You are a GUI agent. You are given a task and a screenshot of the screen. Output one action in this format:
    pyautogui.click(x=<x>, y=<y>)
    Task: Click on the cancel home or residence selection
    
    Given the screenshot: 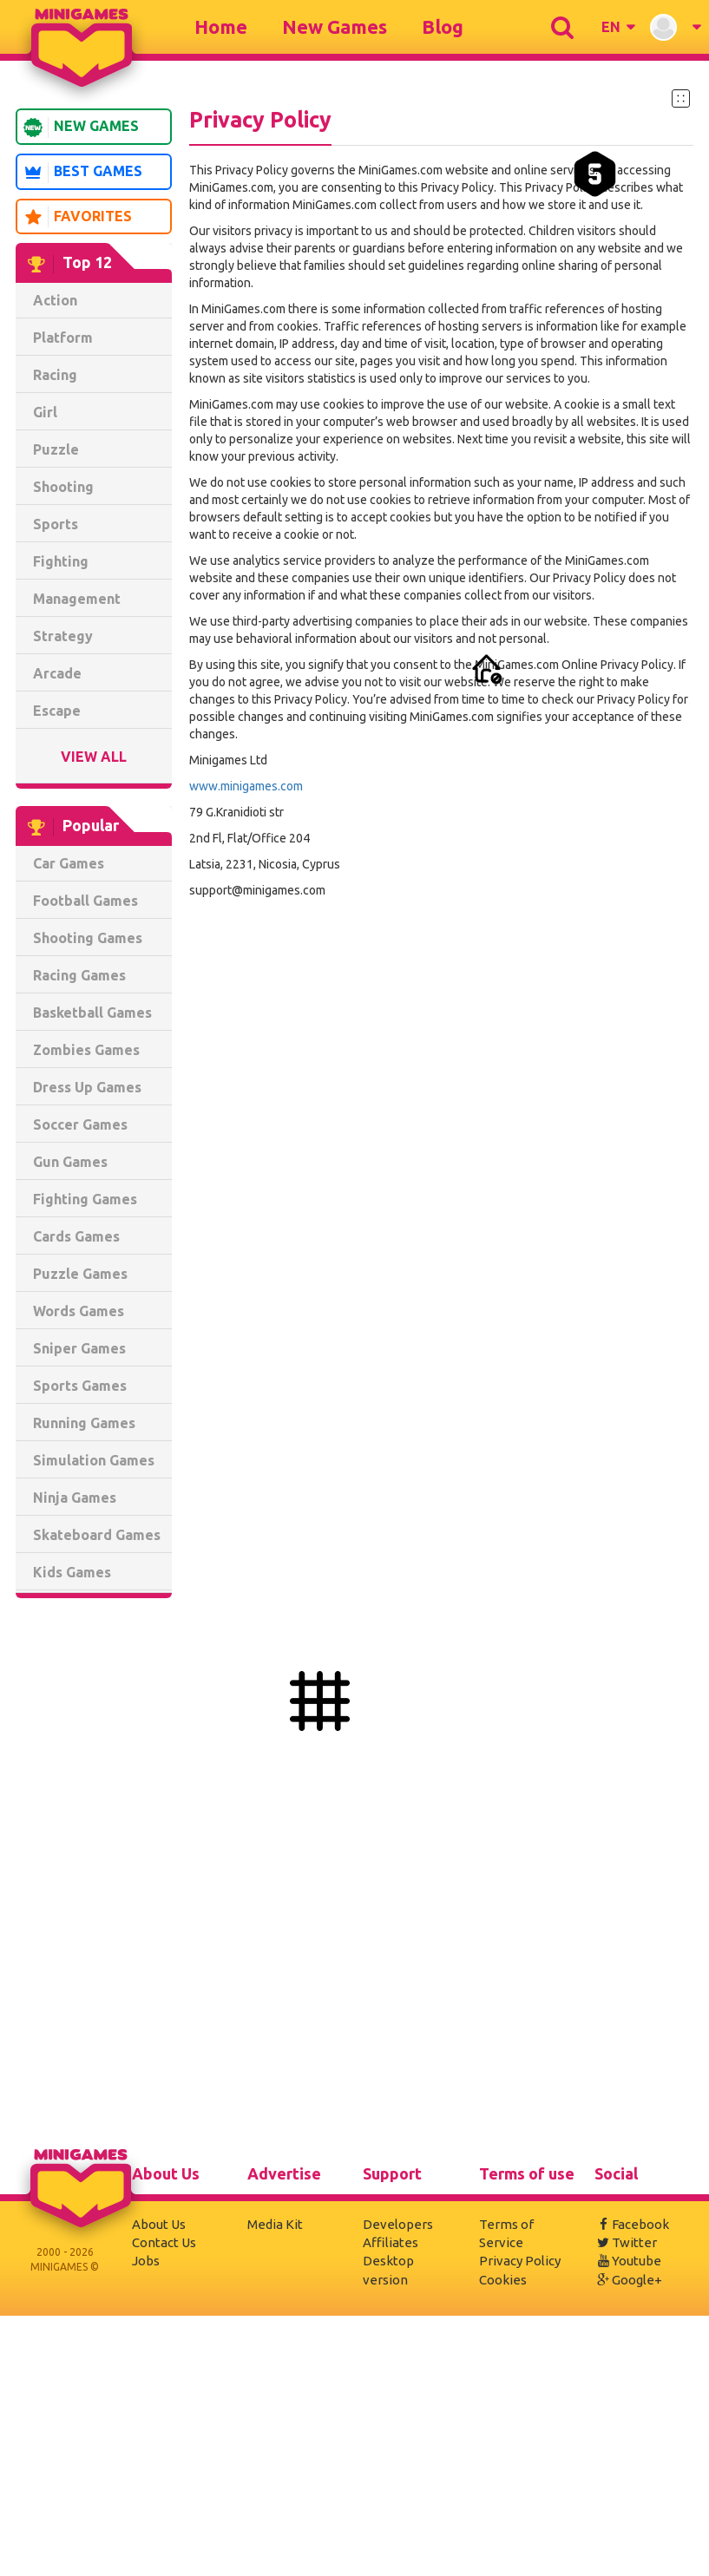 What is the action you would take?
    pyautogui.click(x=486, y=668)
    